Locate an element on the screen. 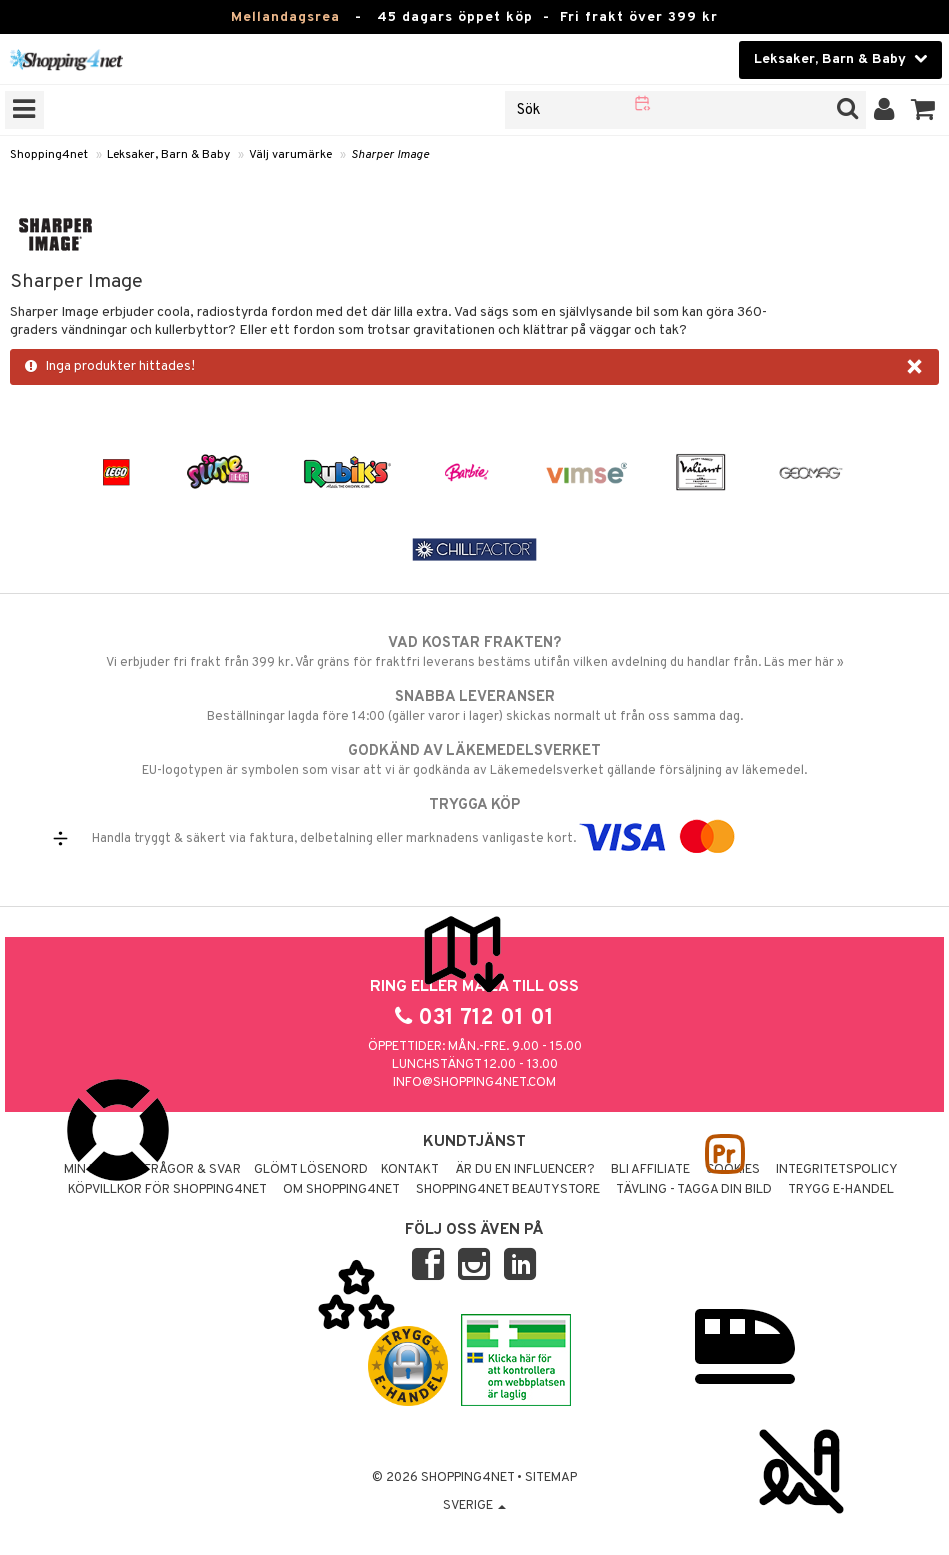 The width and height of the screenshot is (949, 1555). open Adobe Premiere Pro is located at coordinates (725, 1154).